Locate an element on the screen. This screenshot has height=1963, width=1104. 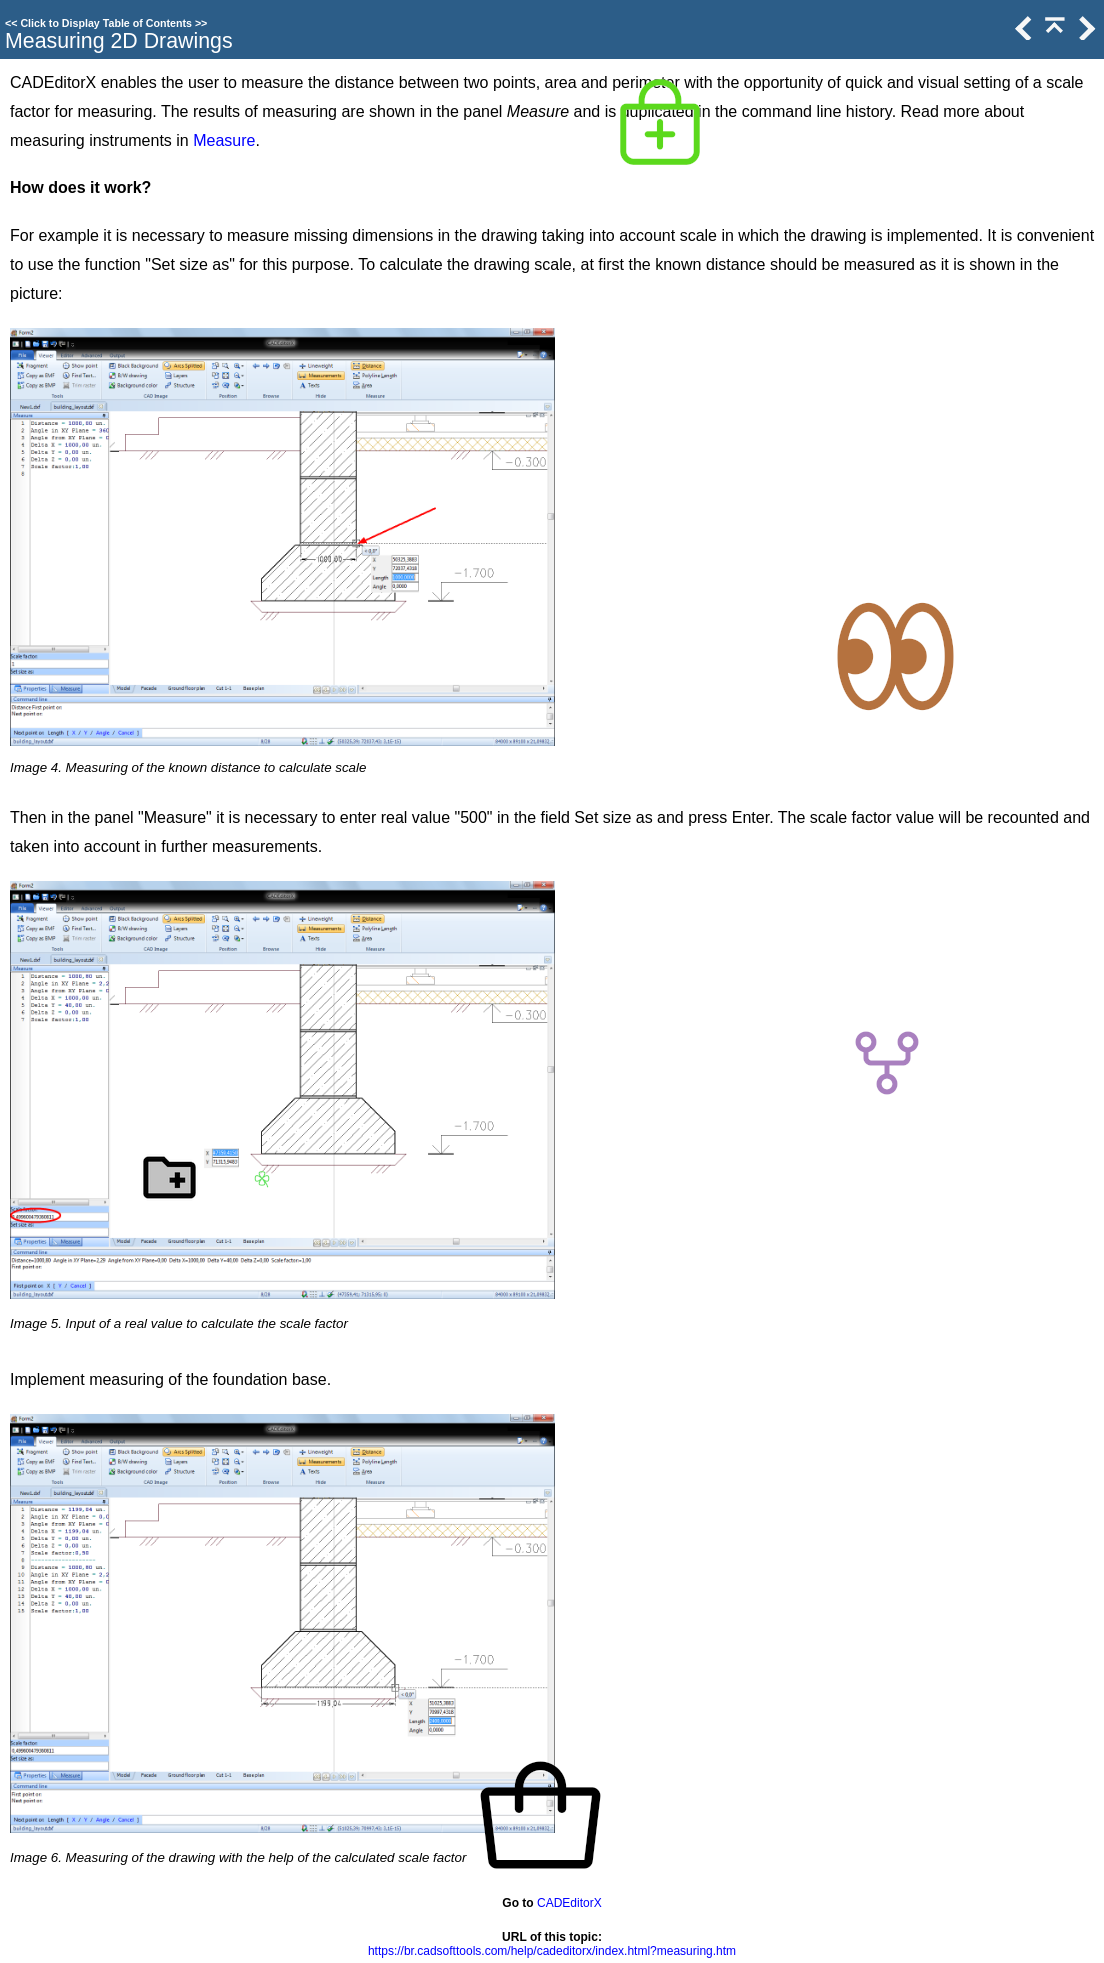
fork a repository is located at coordinates (887, 1063).